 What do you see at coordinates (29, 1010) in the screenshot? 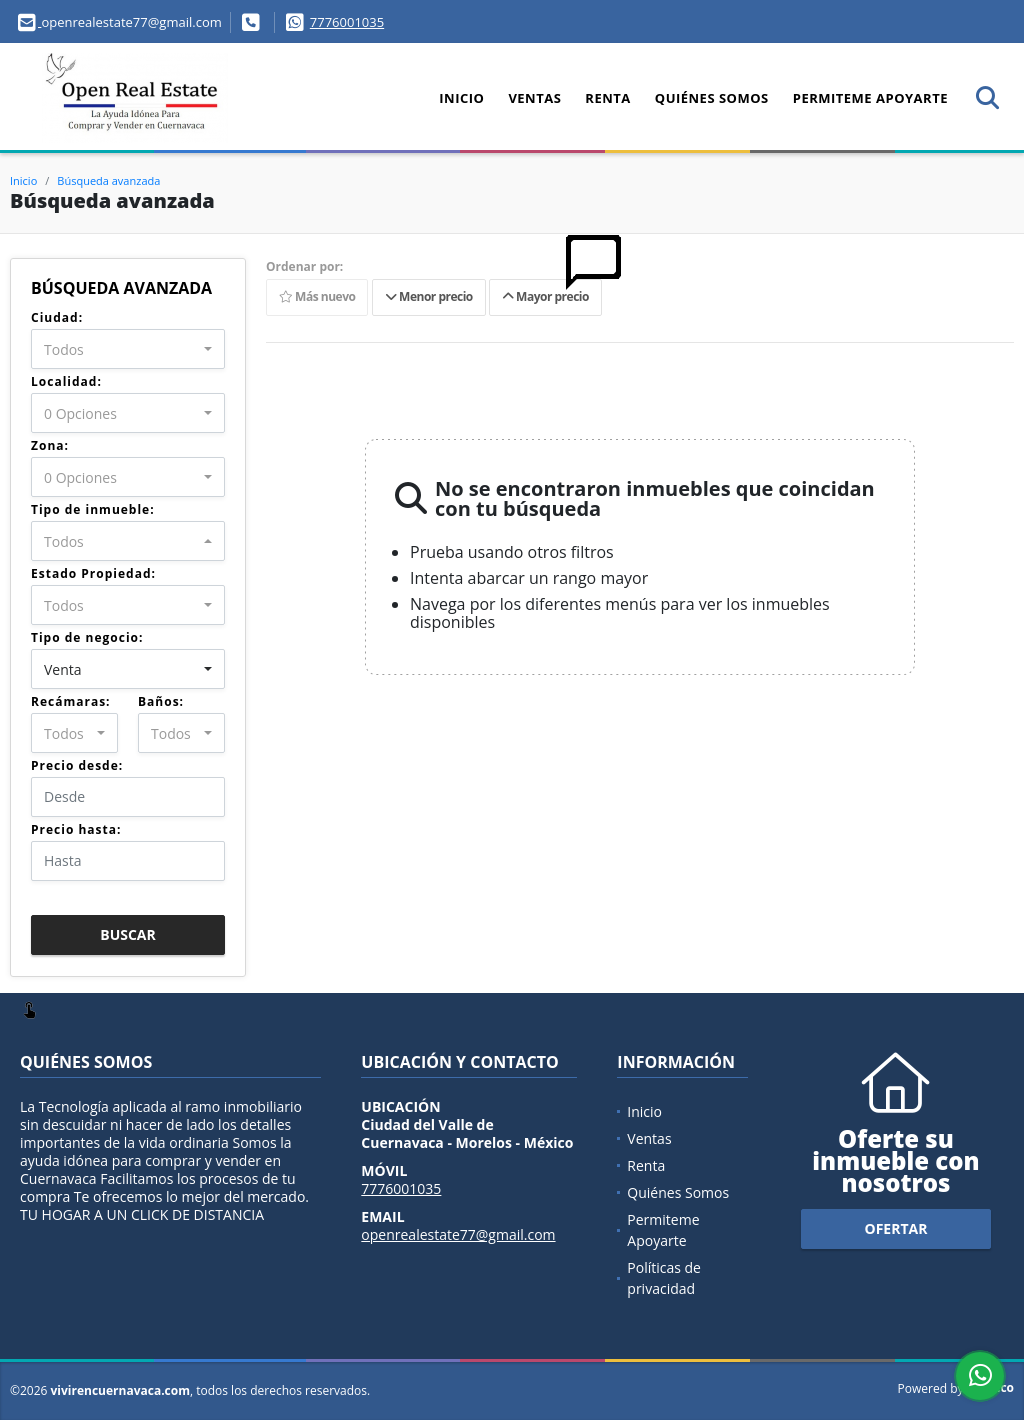
I see `tap to interact with this element` at bounding box center [29, 1010].